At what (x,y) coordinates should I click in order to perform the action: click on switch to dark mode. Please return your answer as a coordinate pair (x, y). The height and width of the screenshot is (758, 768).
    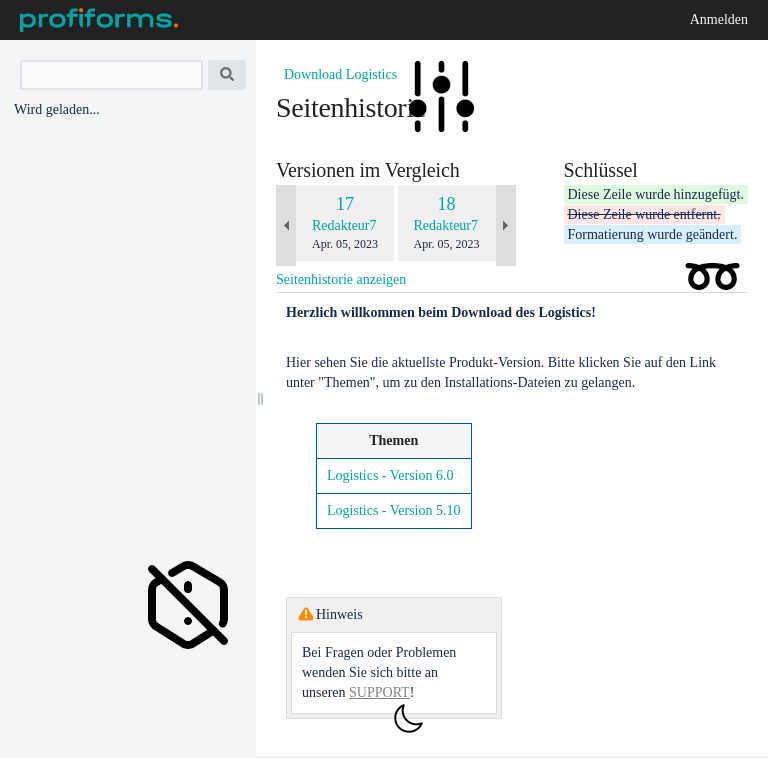
    Looking at the image, I should click on (408, 719).